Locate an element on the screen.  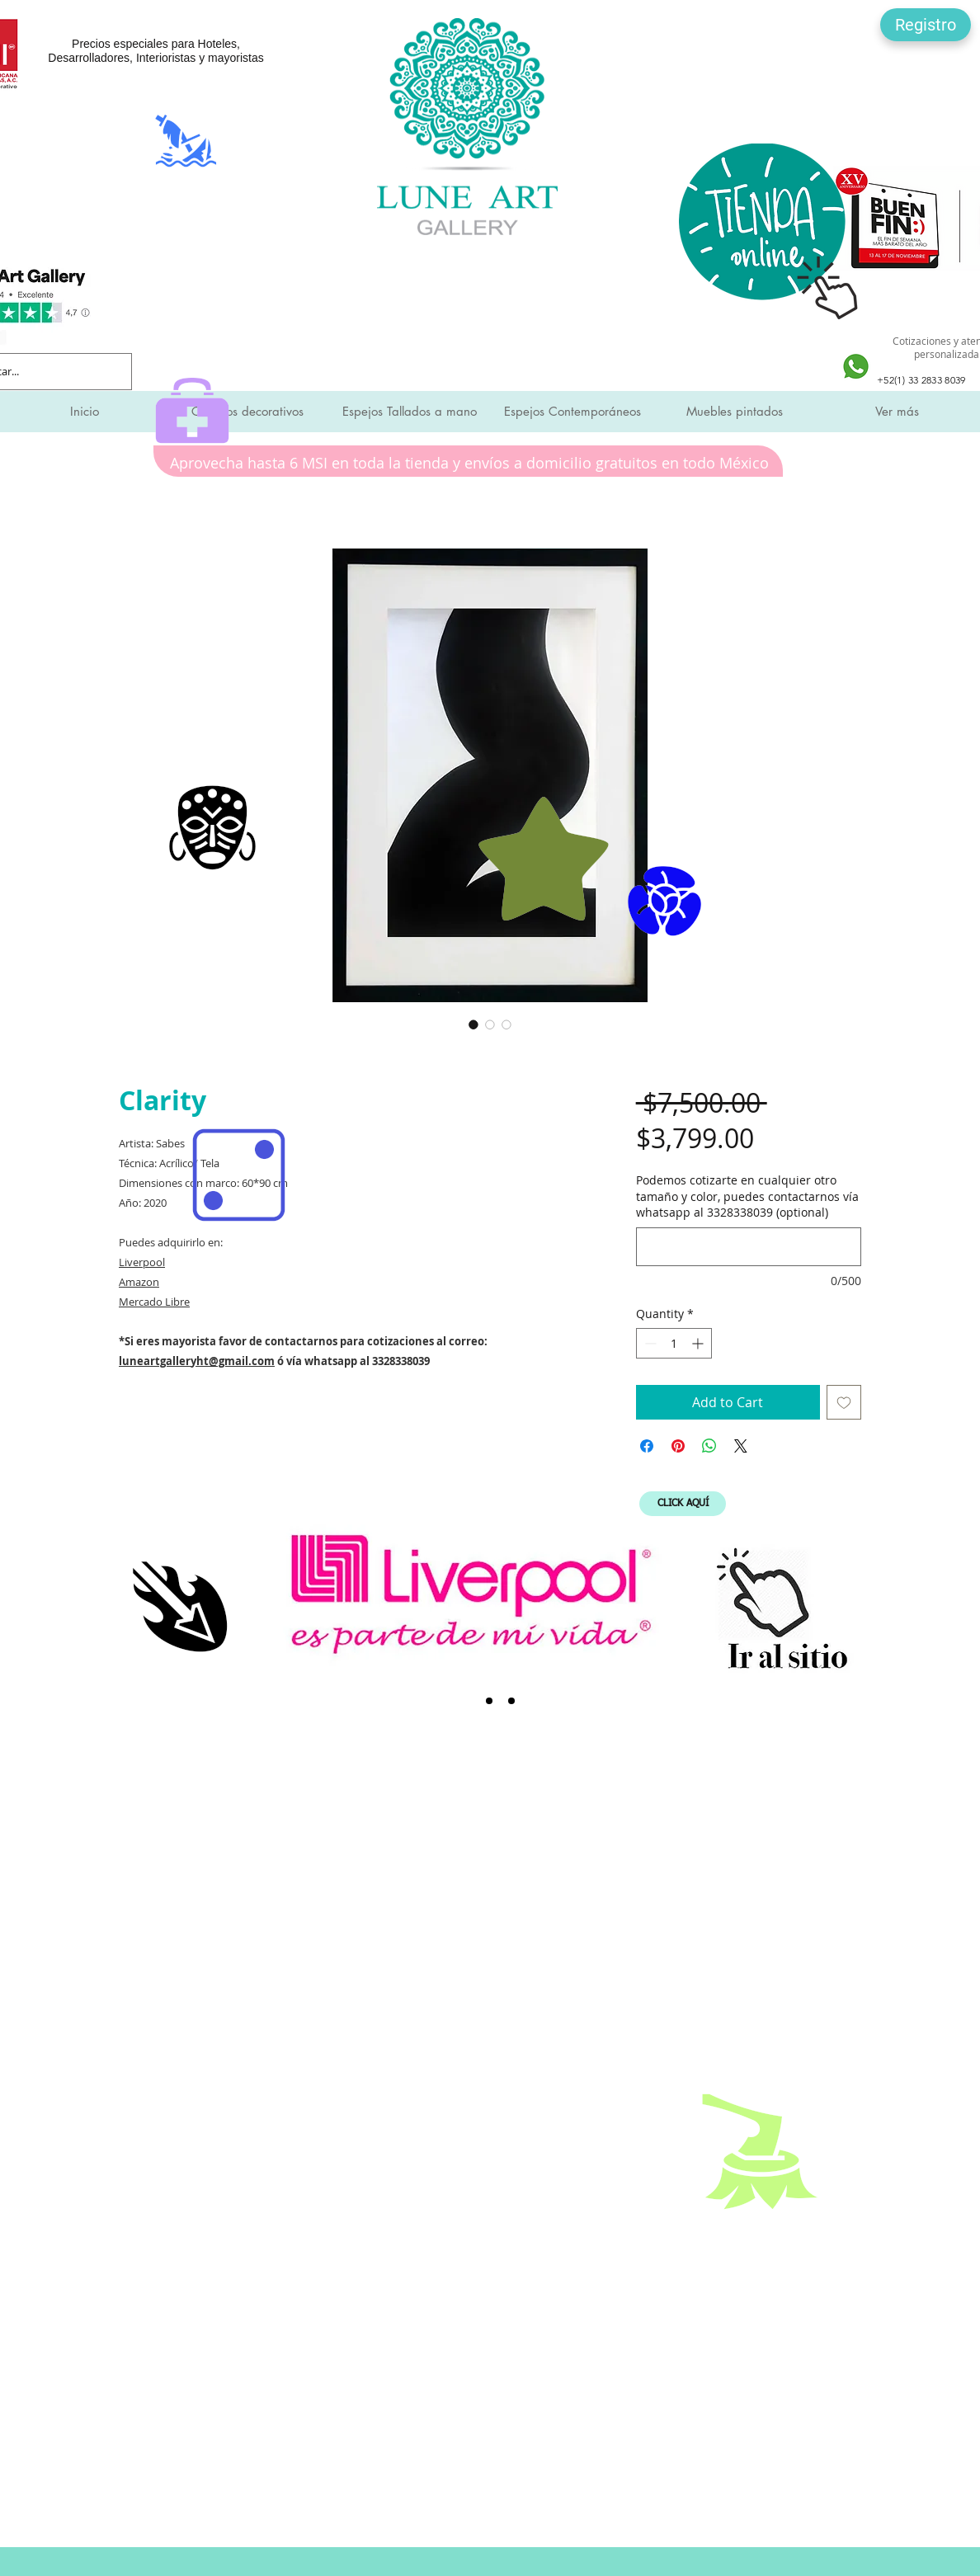
access health or medical features is located at coordinates (192, 407).